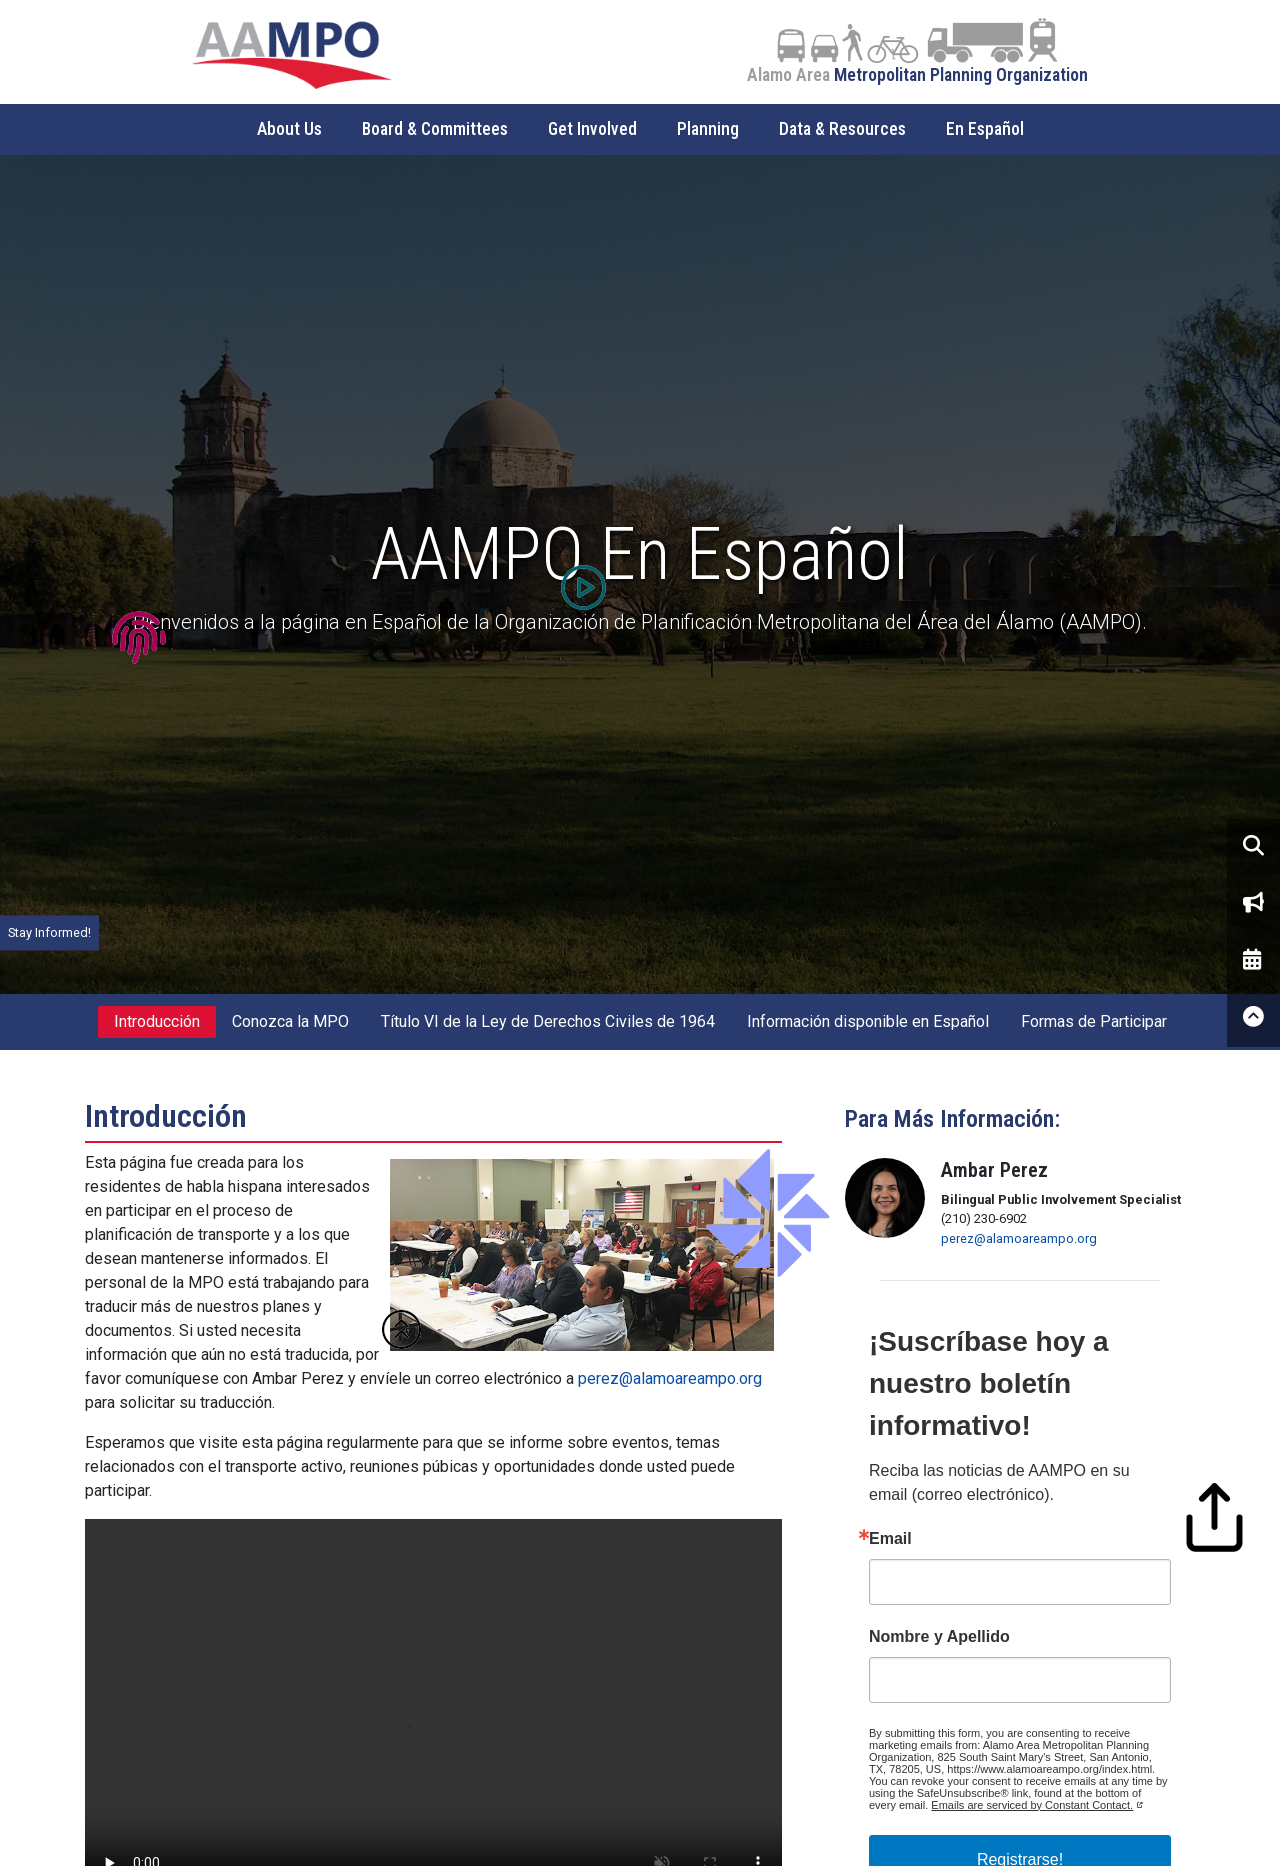  I want to click on share content to another app or platform, so click(1214, 1517).